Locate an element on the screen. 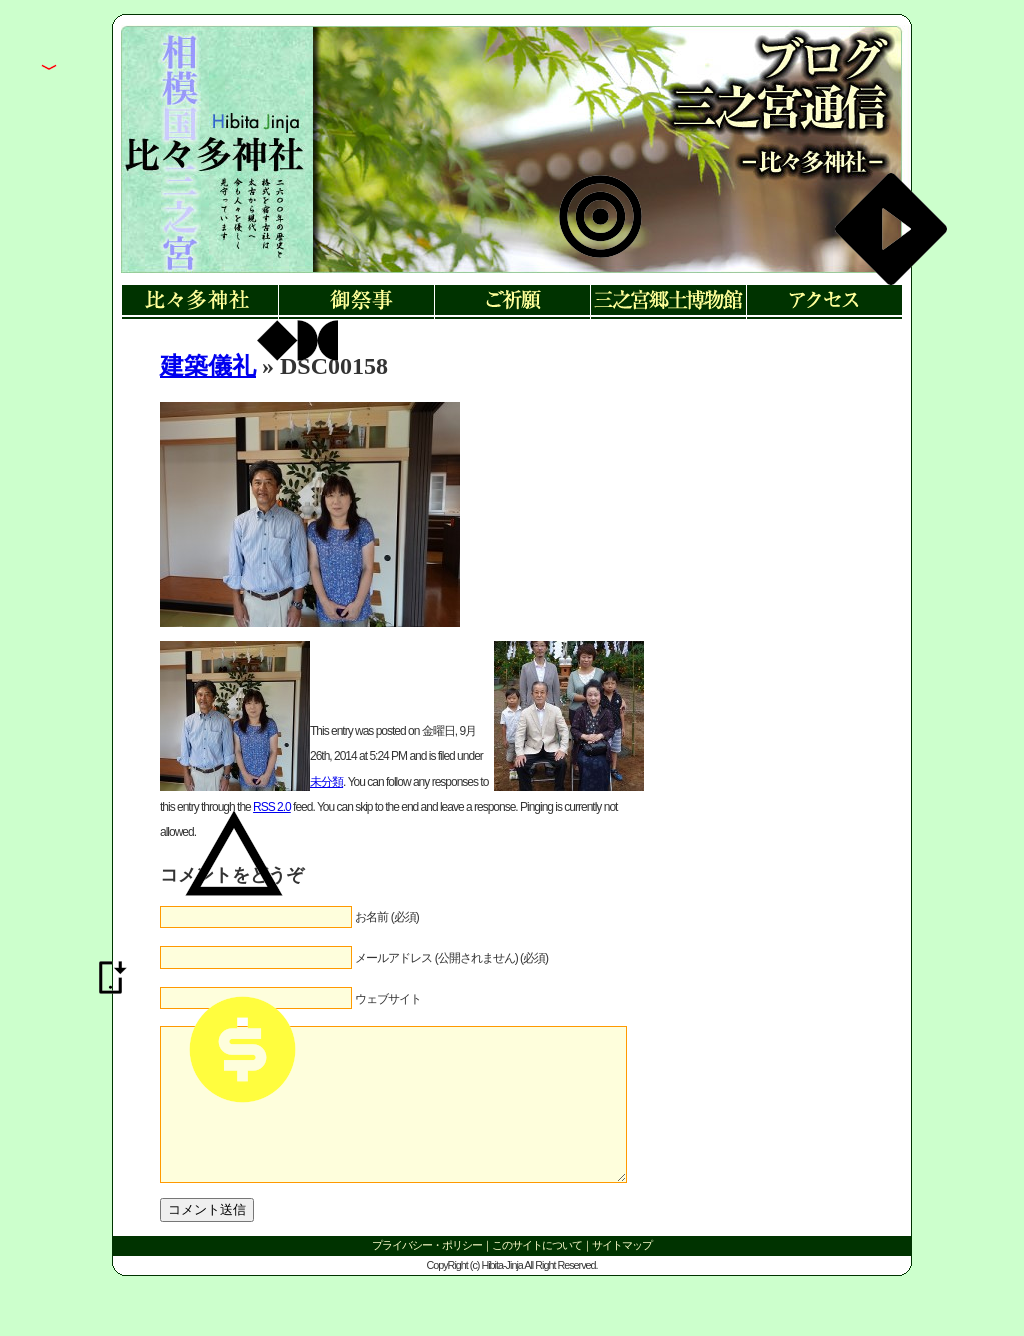 This screenshot has height=1336, width=1024. open Stremio media streaming app is located at coordinates (891, 229).